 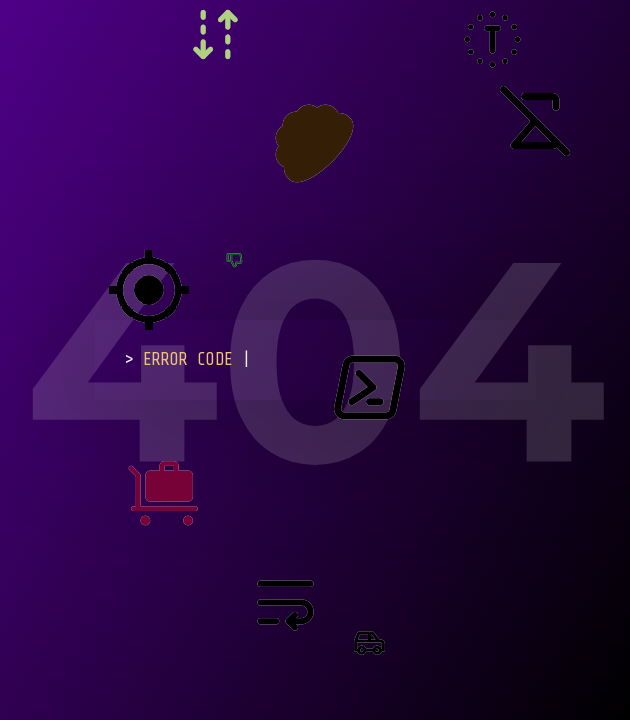 What do you see at coordinates (162, 492) in the screenshot?
I see `access luggage or baggage services` at bounding box center [162, 492].